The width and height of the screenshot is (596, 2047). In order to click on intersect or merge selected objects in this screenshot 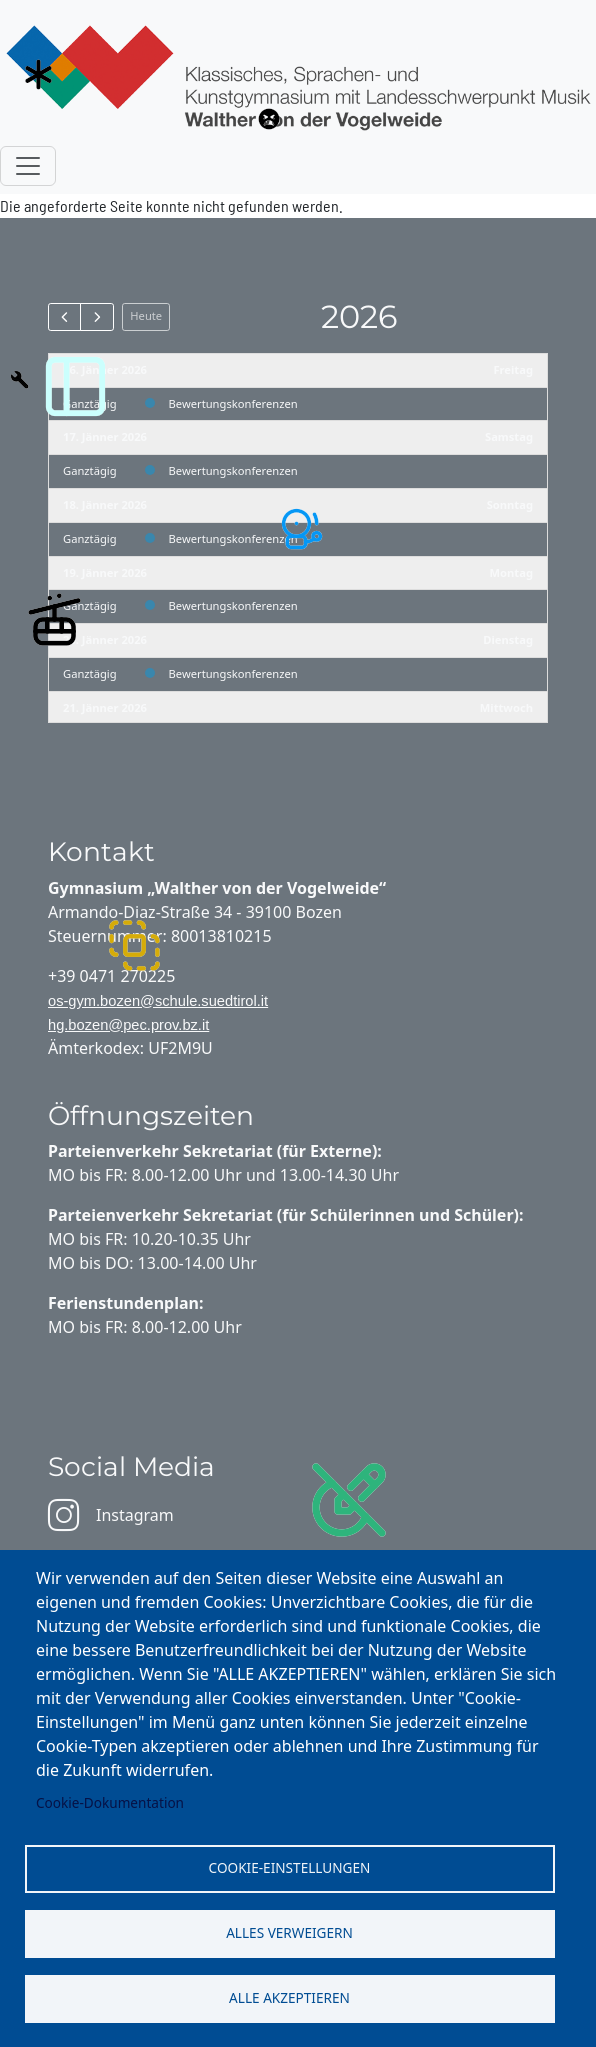, I will do `click(134, 945)`.